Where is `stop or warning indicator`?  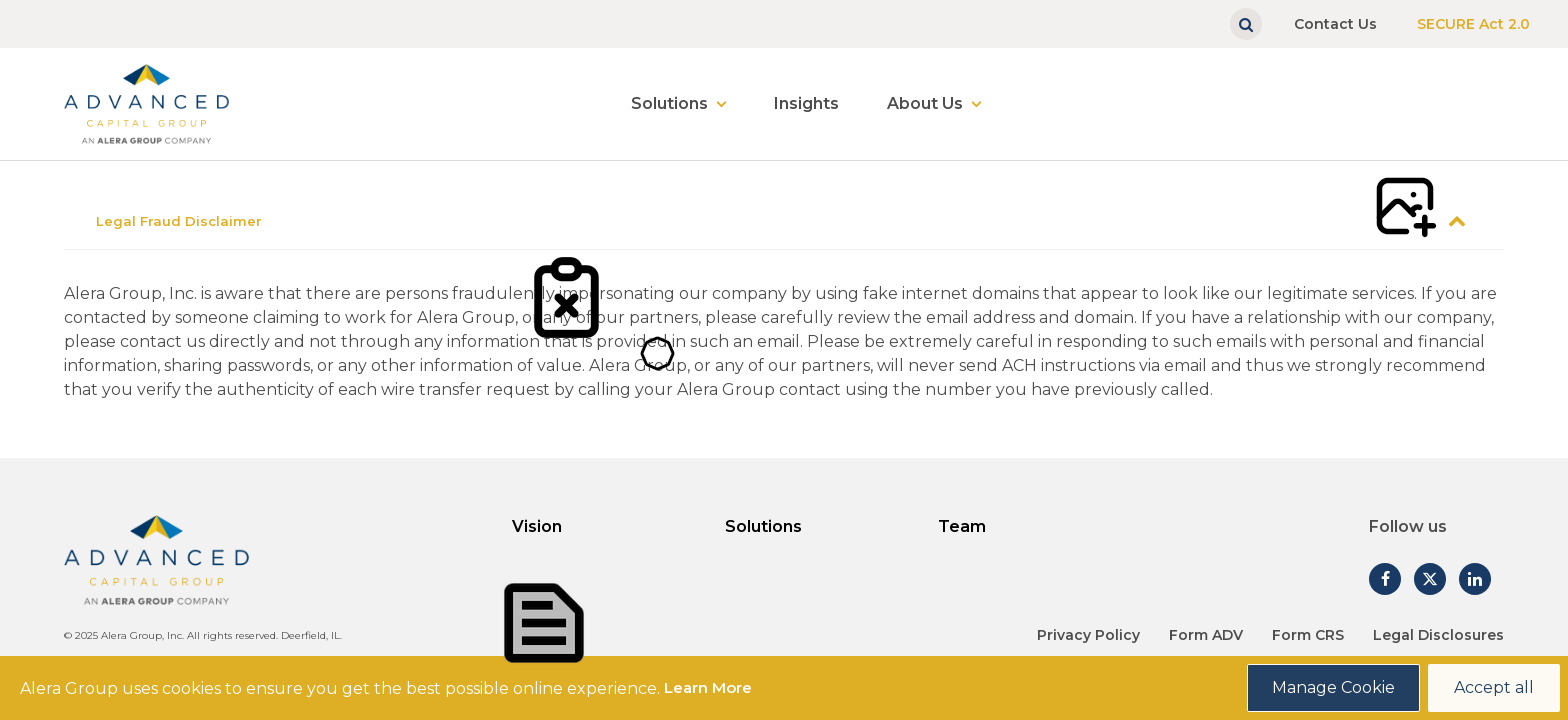 stop or warning indicator is located at coordinates (657, 353).